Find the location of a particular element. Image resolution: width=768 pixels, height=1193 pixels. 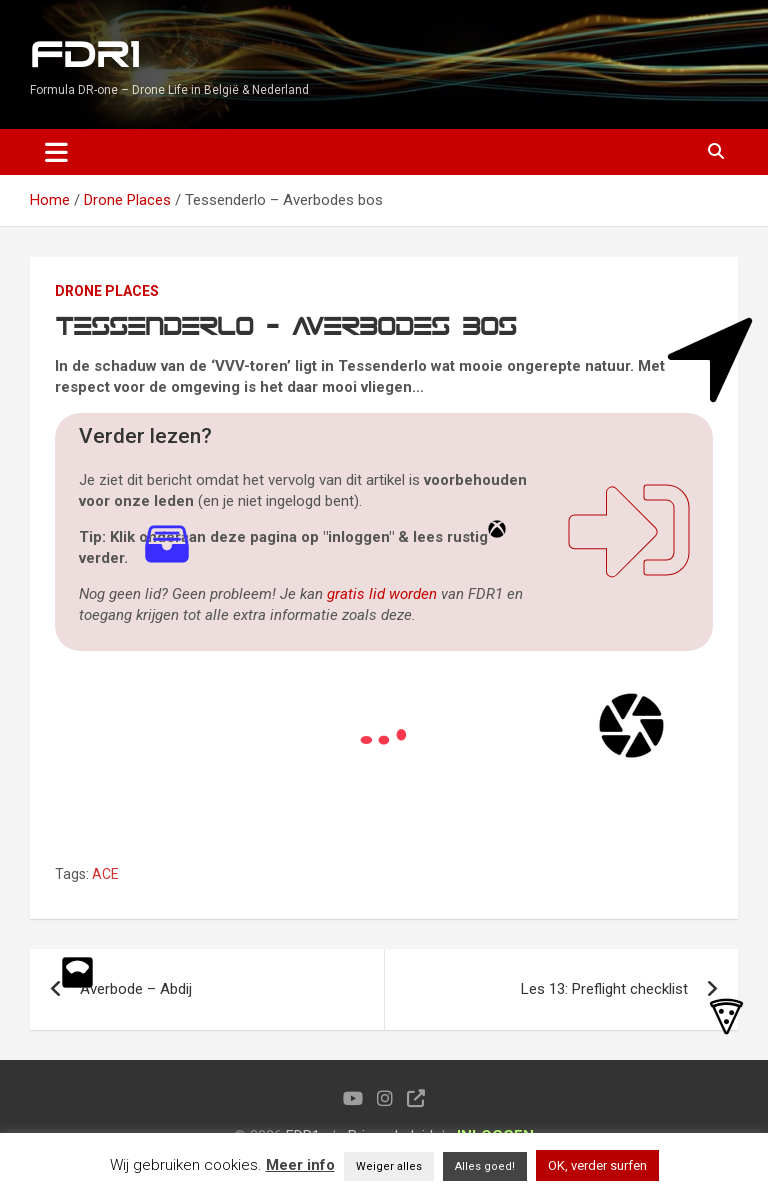

browse food or restaurant options is located at coordinates (726, 1016).